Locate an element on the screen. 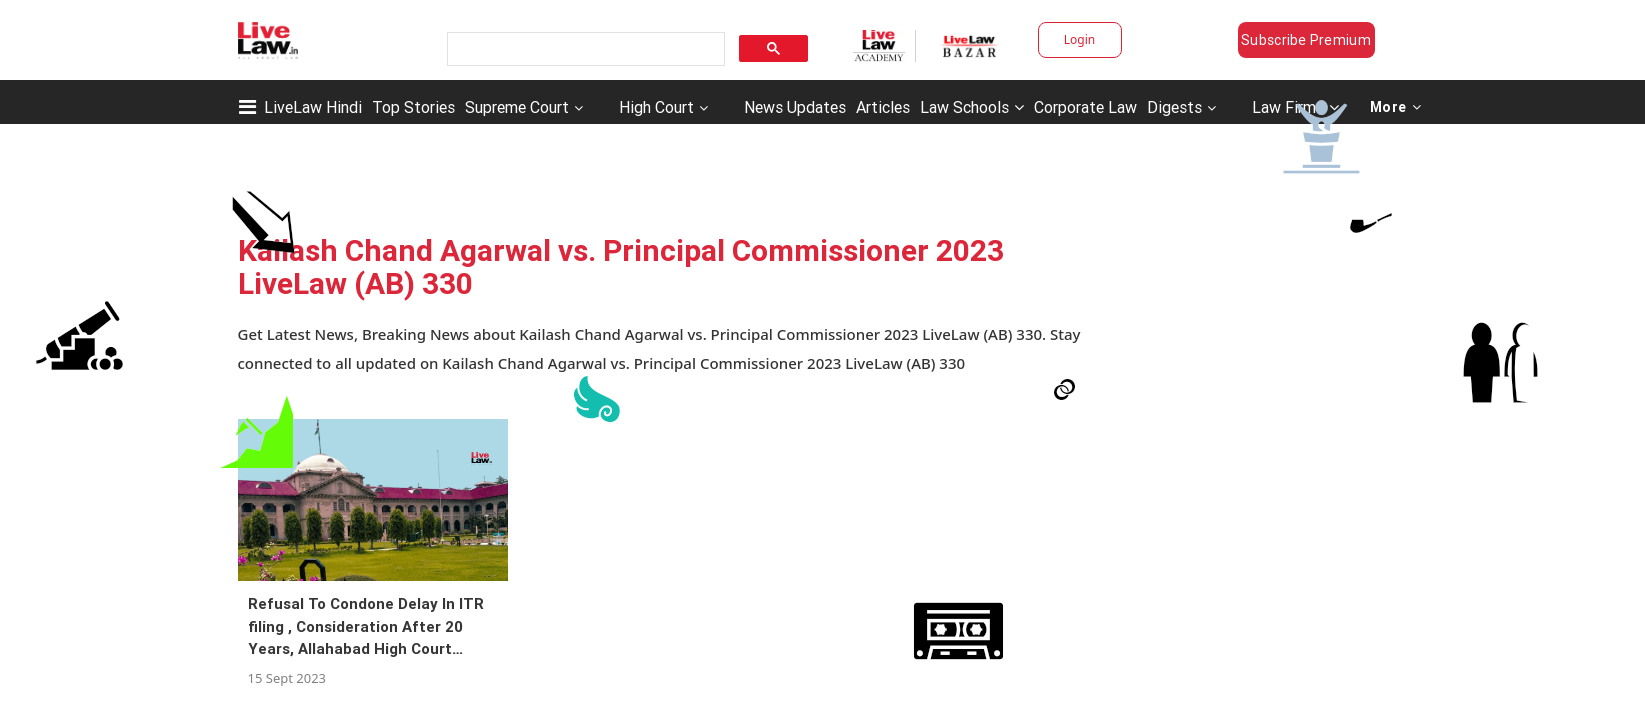 The height and width of the screenshot is (720, 1645). fire cannon in pirate-themed game is located at coordinates (79, 335).